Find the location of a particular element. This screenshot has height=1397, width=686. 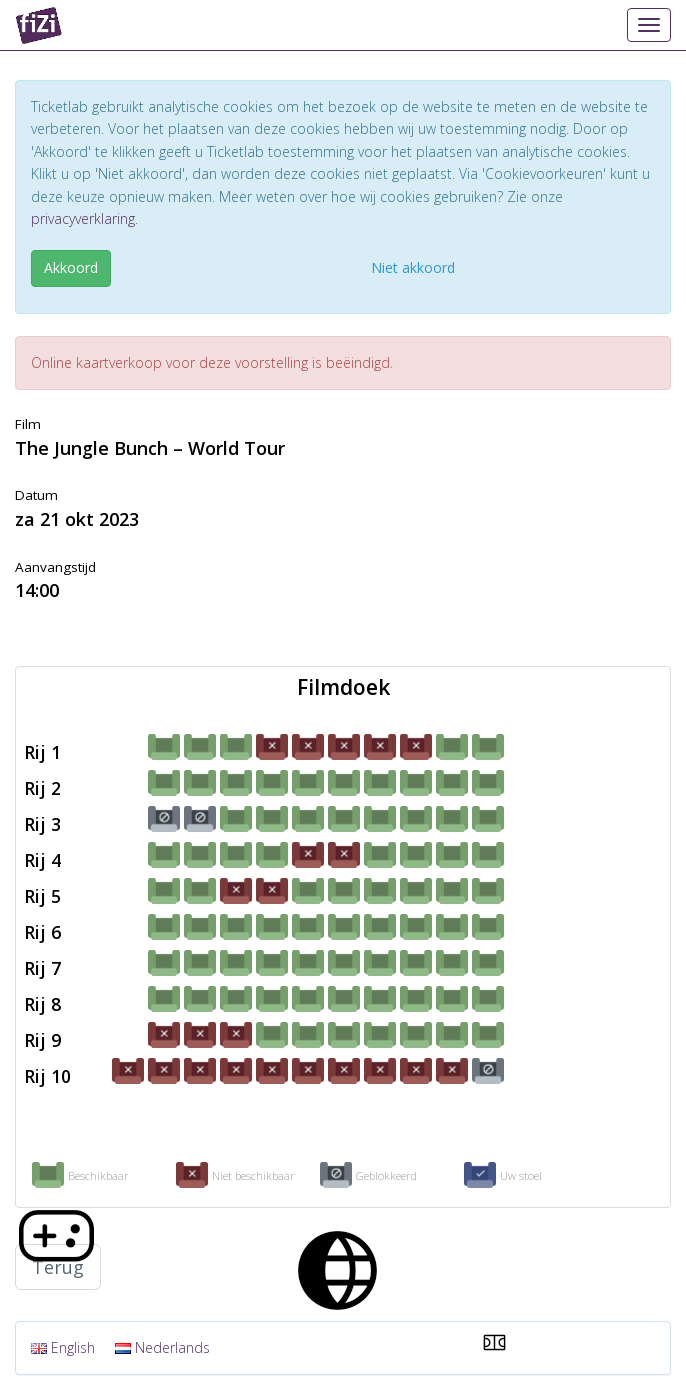

view basketball court locations is located at coordinates (494, 1342).